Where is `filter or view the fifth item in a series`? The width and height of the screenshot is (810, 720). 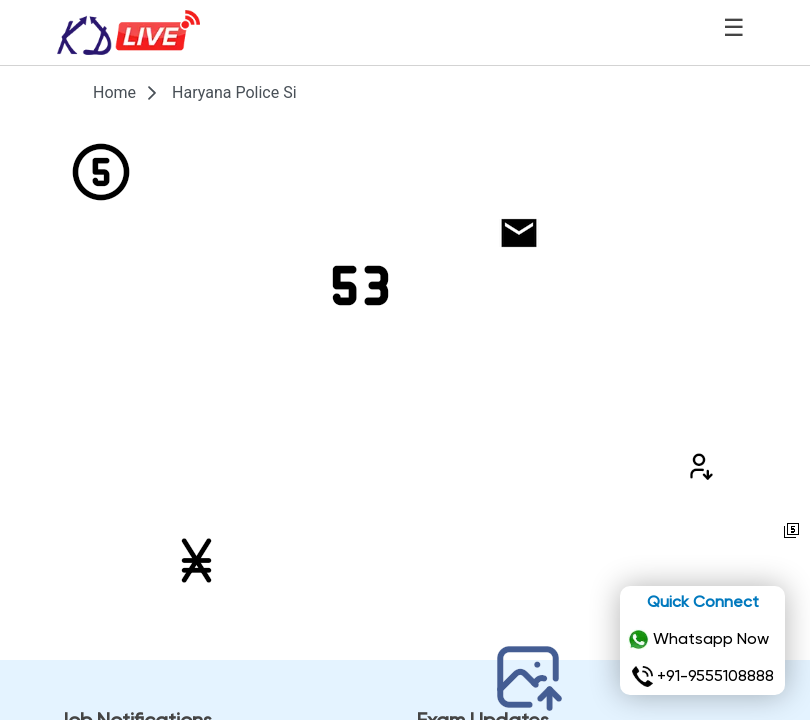 filter or view the fifth item in a series is located at coordinates (791, 530).